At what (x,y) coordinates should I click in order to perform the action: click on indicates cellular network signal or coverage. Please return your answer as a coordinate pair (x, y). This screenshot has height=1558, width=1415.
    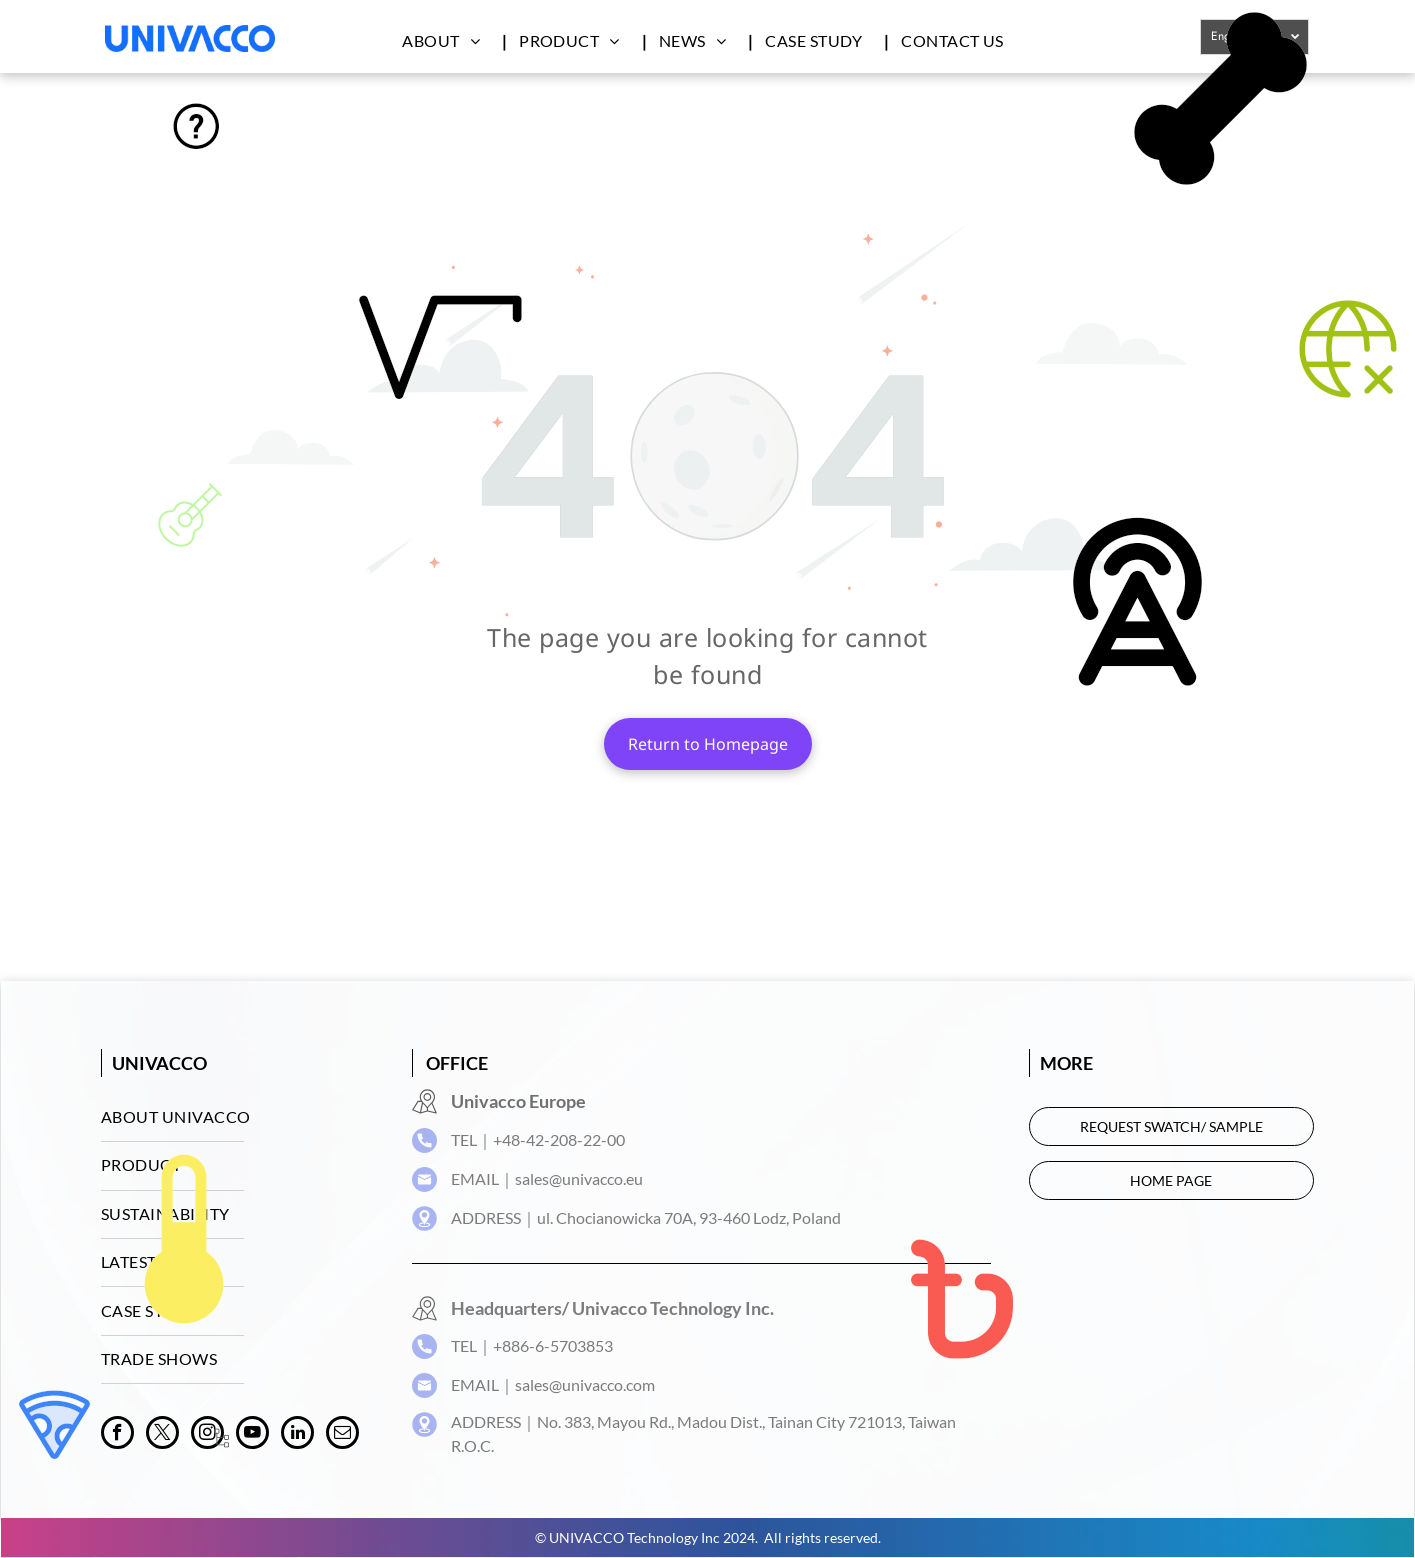
    Looking at the image, I should click on (1137, 604).